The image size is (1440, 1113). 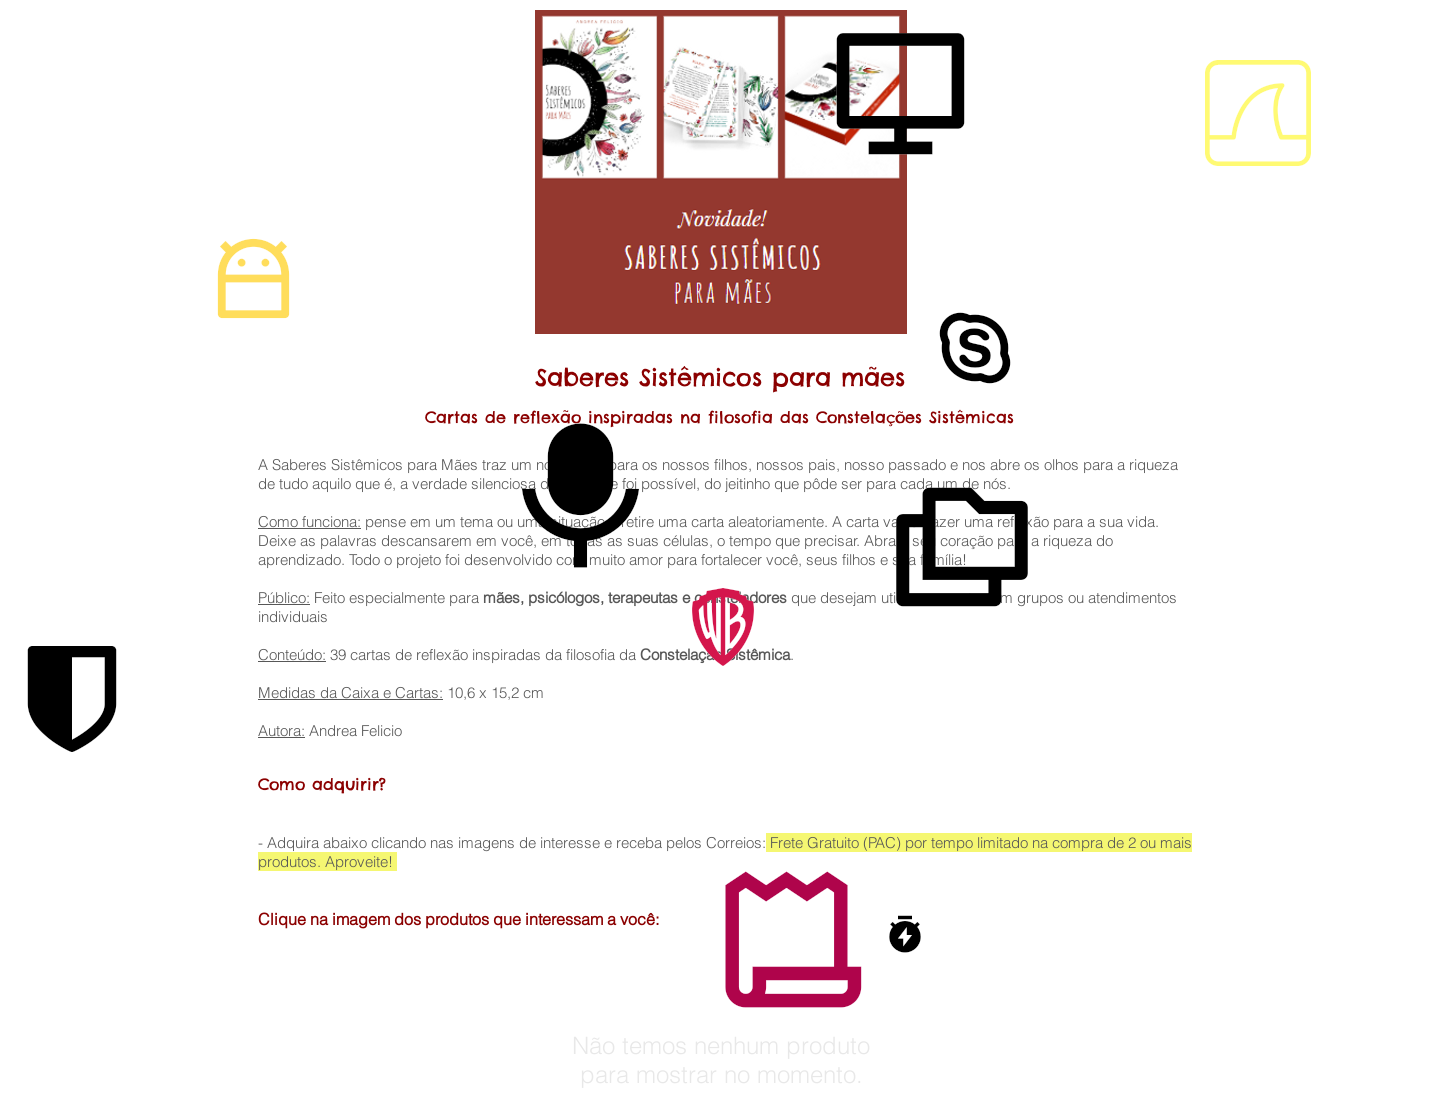 I want to click on android operating system logo, so click(x=253, y=278).